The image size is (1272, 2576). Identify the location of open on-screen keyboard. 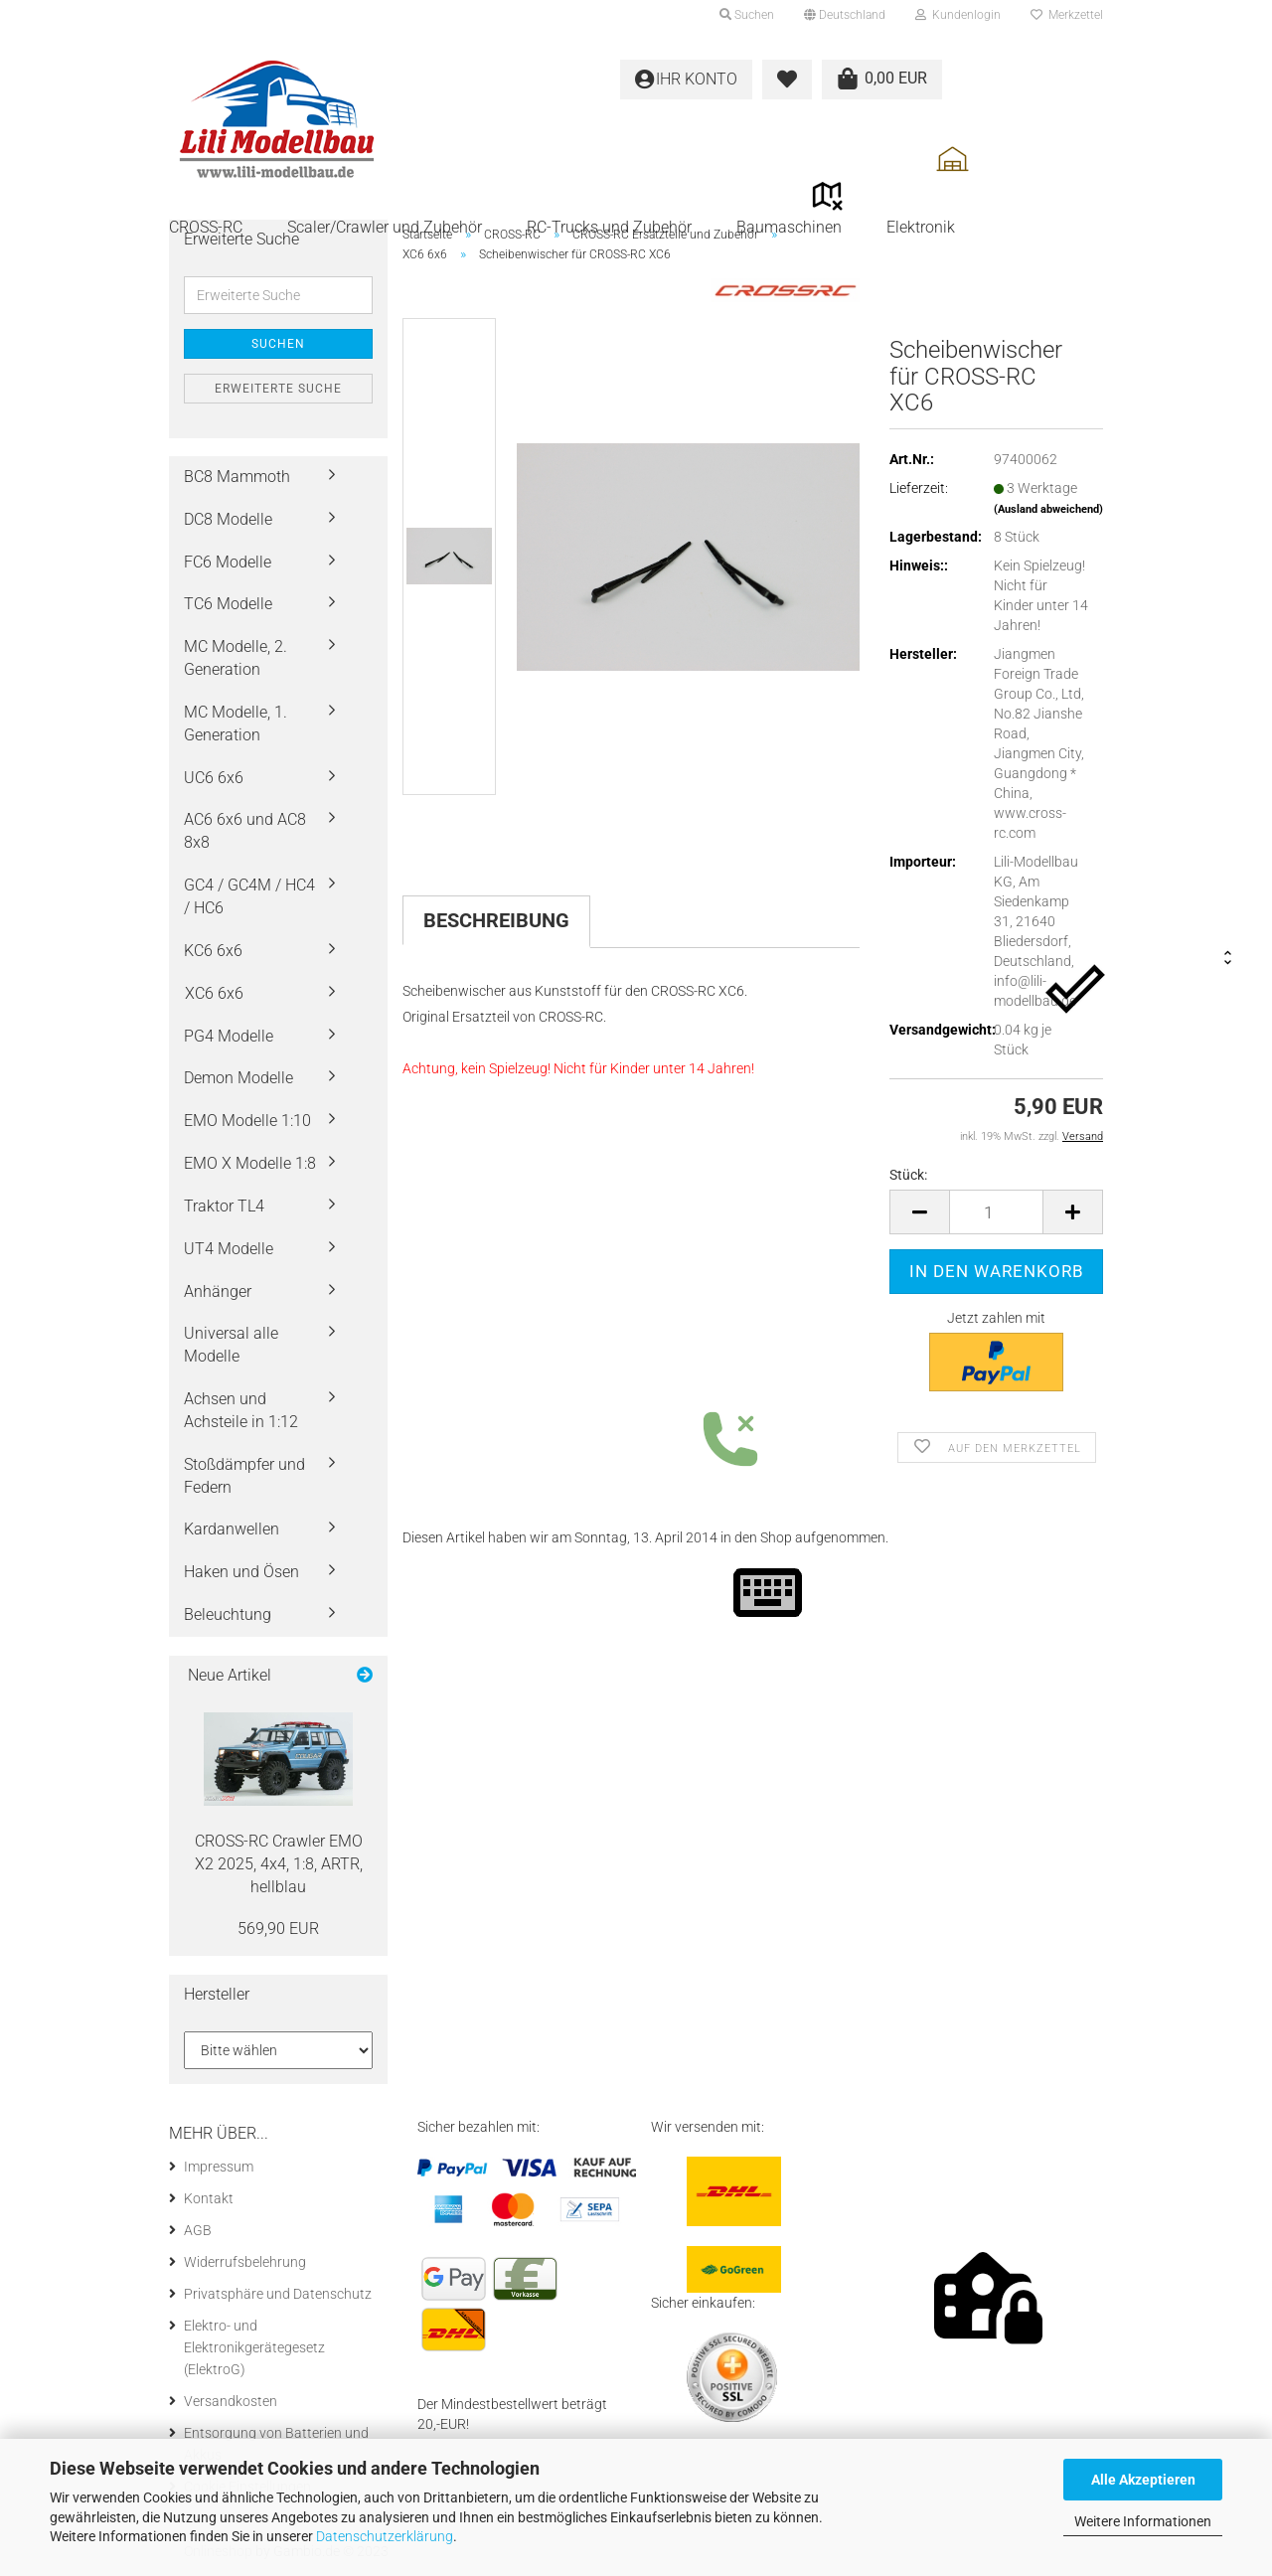
(767, 1592).